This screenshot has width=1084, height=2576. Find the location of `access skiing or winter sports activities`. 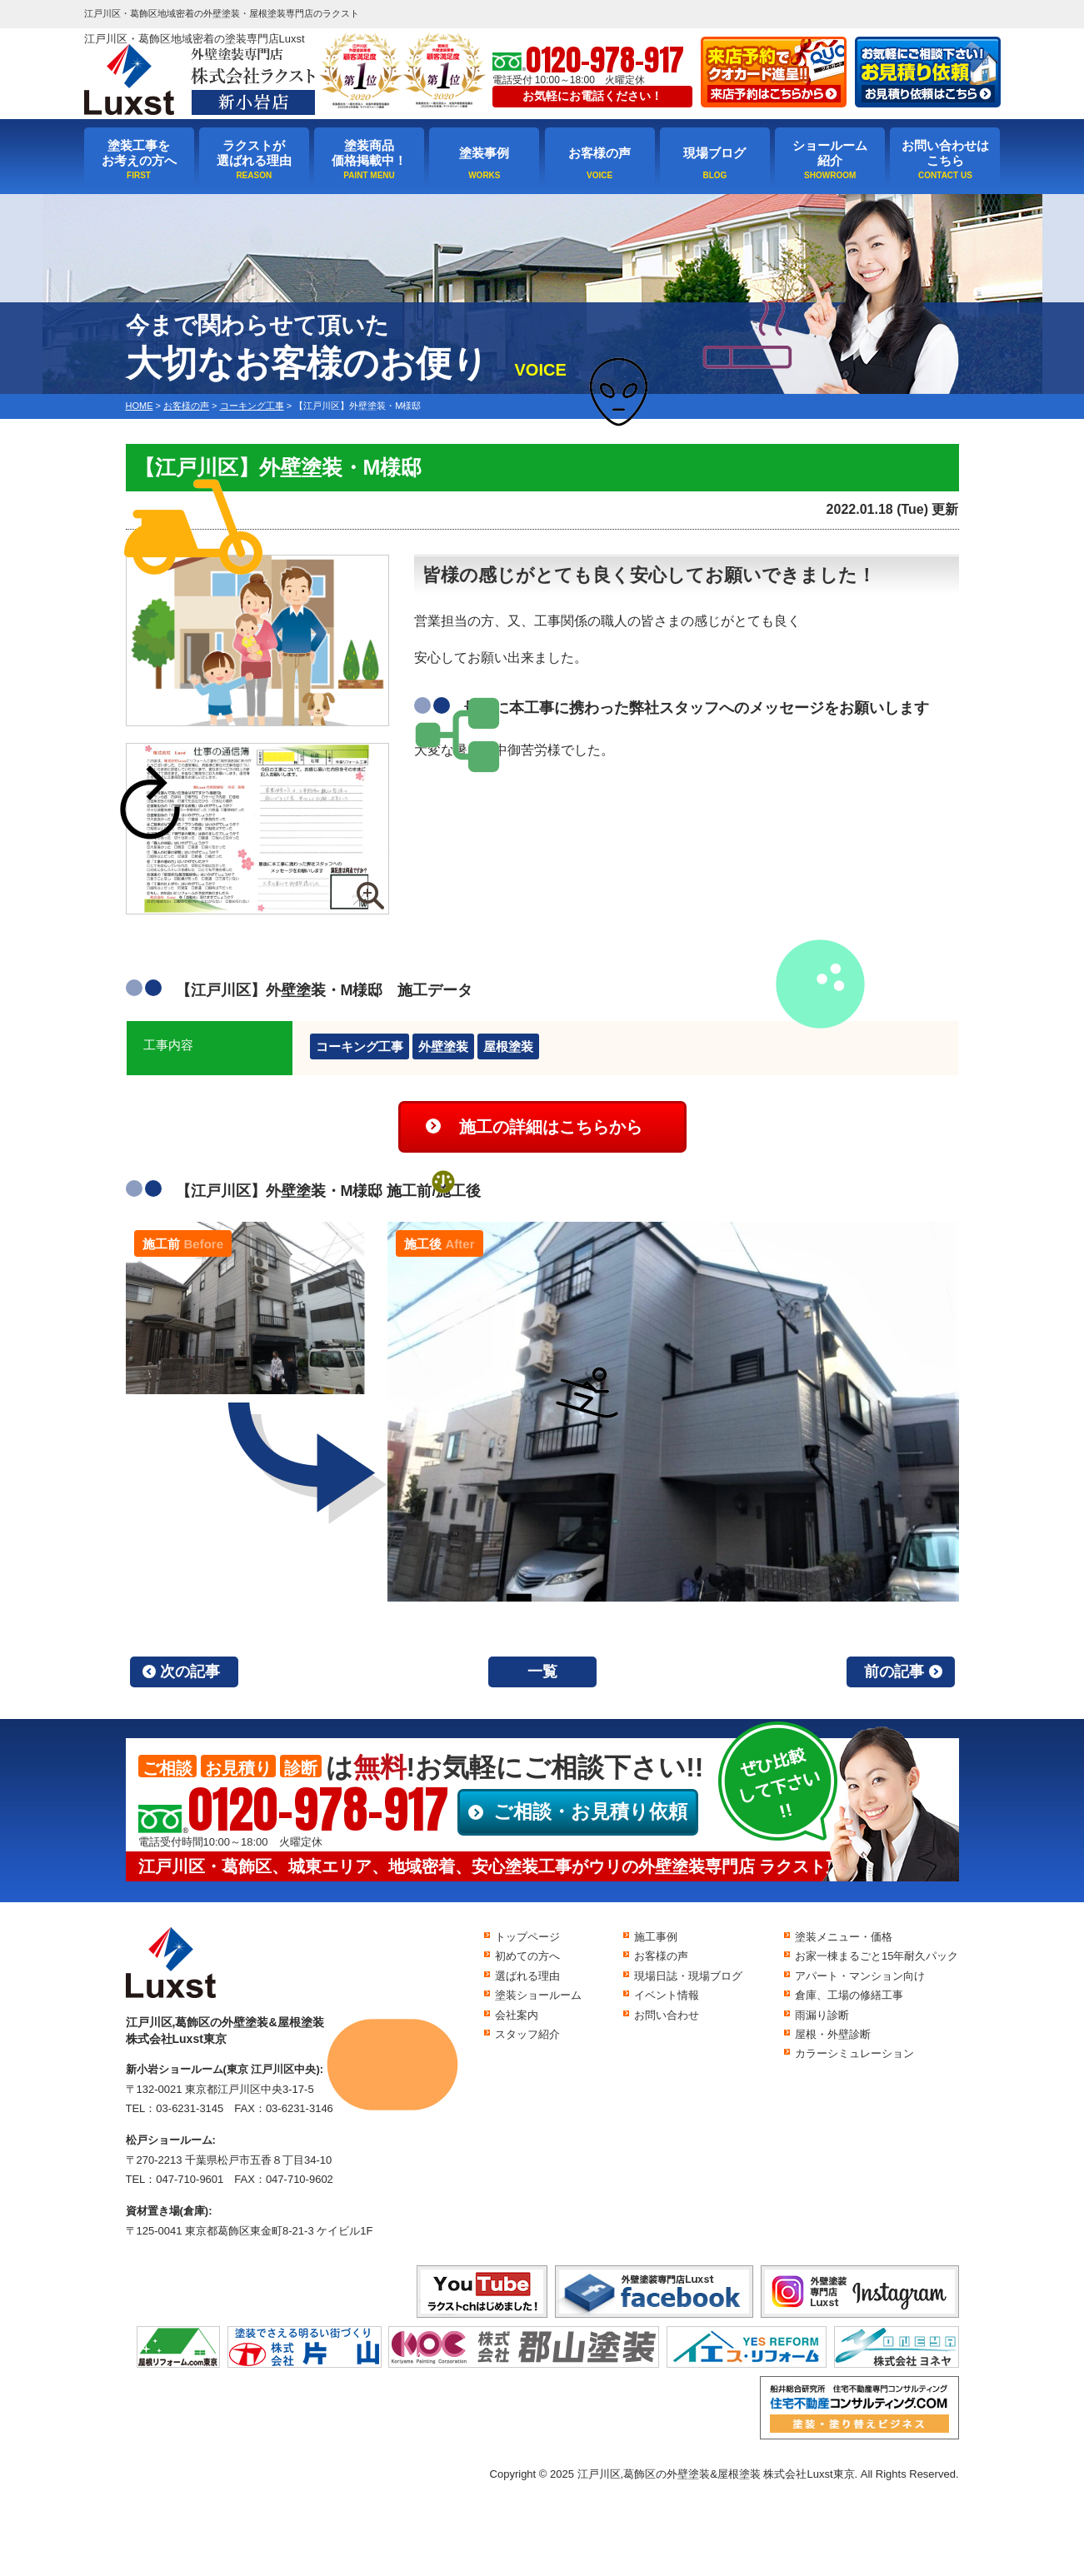

access skiing or winter sports activities is located at coordinates (587, 1393).